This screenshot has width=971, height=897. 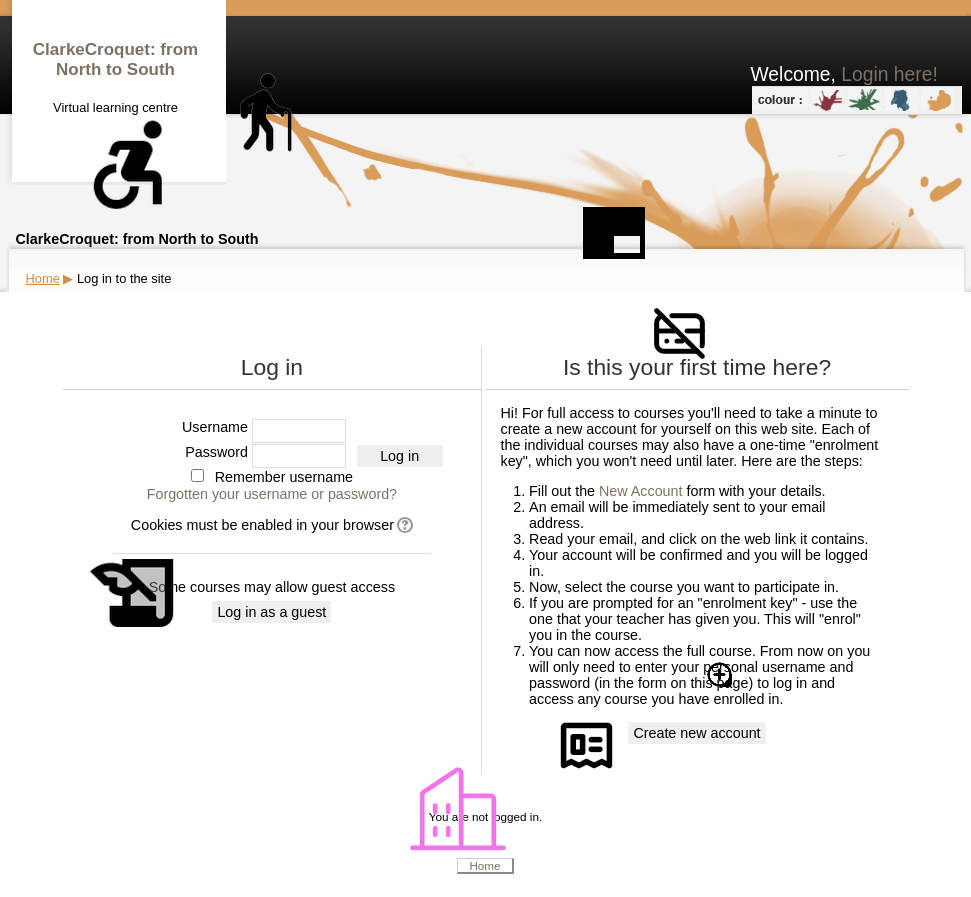 What do you see at coordinates (135, 593) in the screenshot?
I see `view document history or revisions` at bounding box center [135, 593].